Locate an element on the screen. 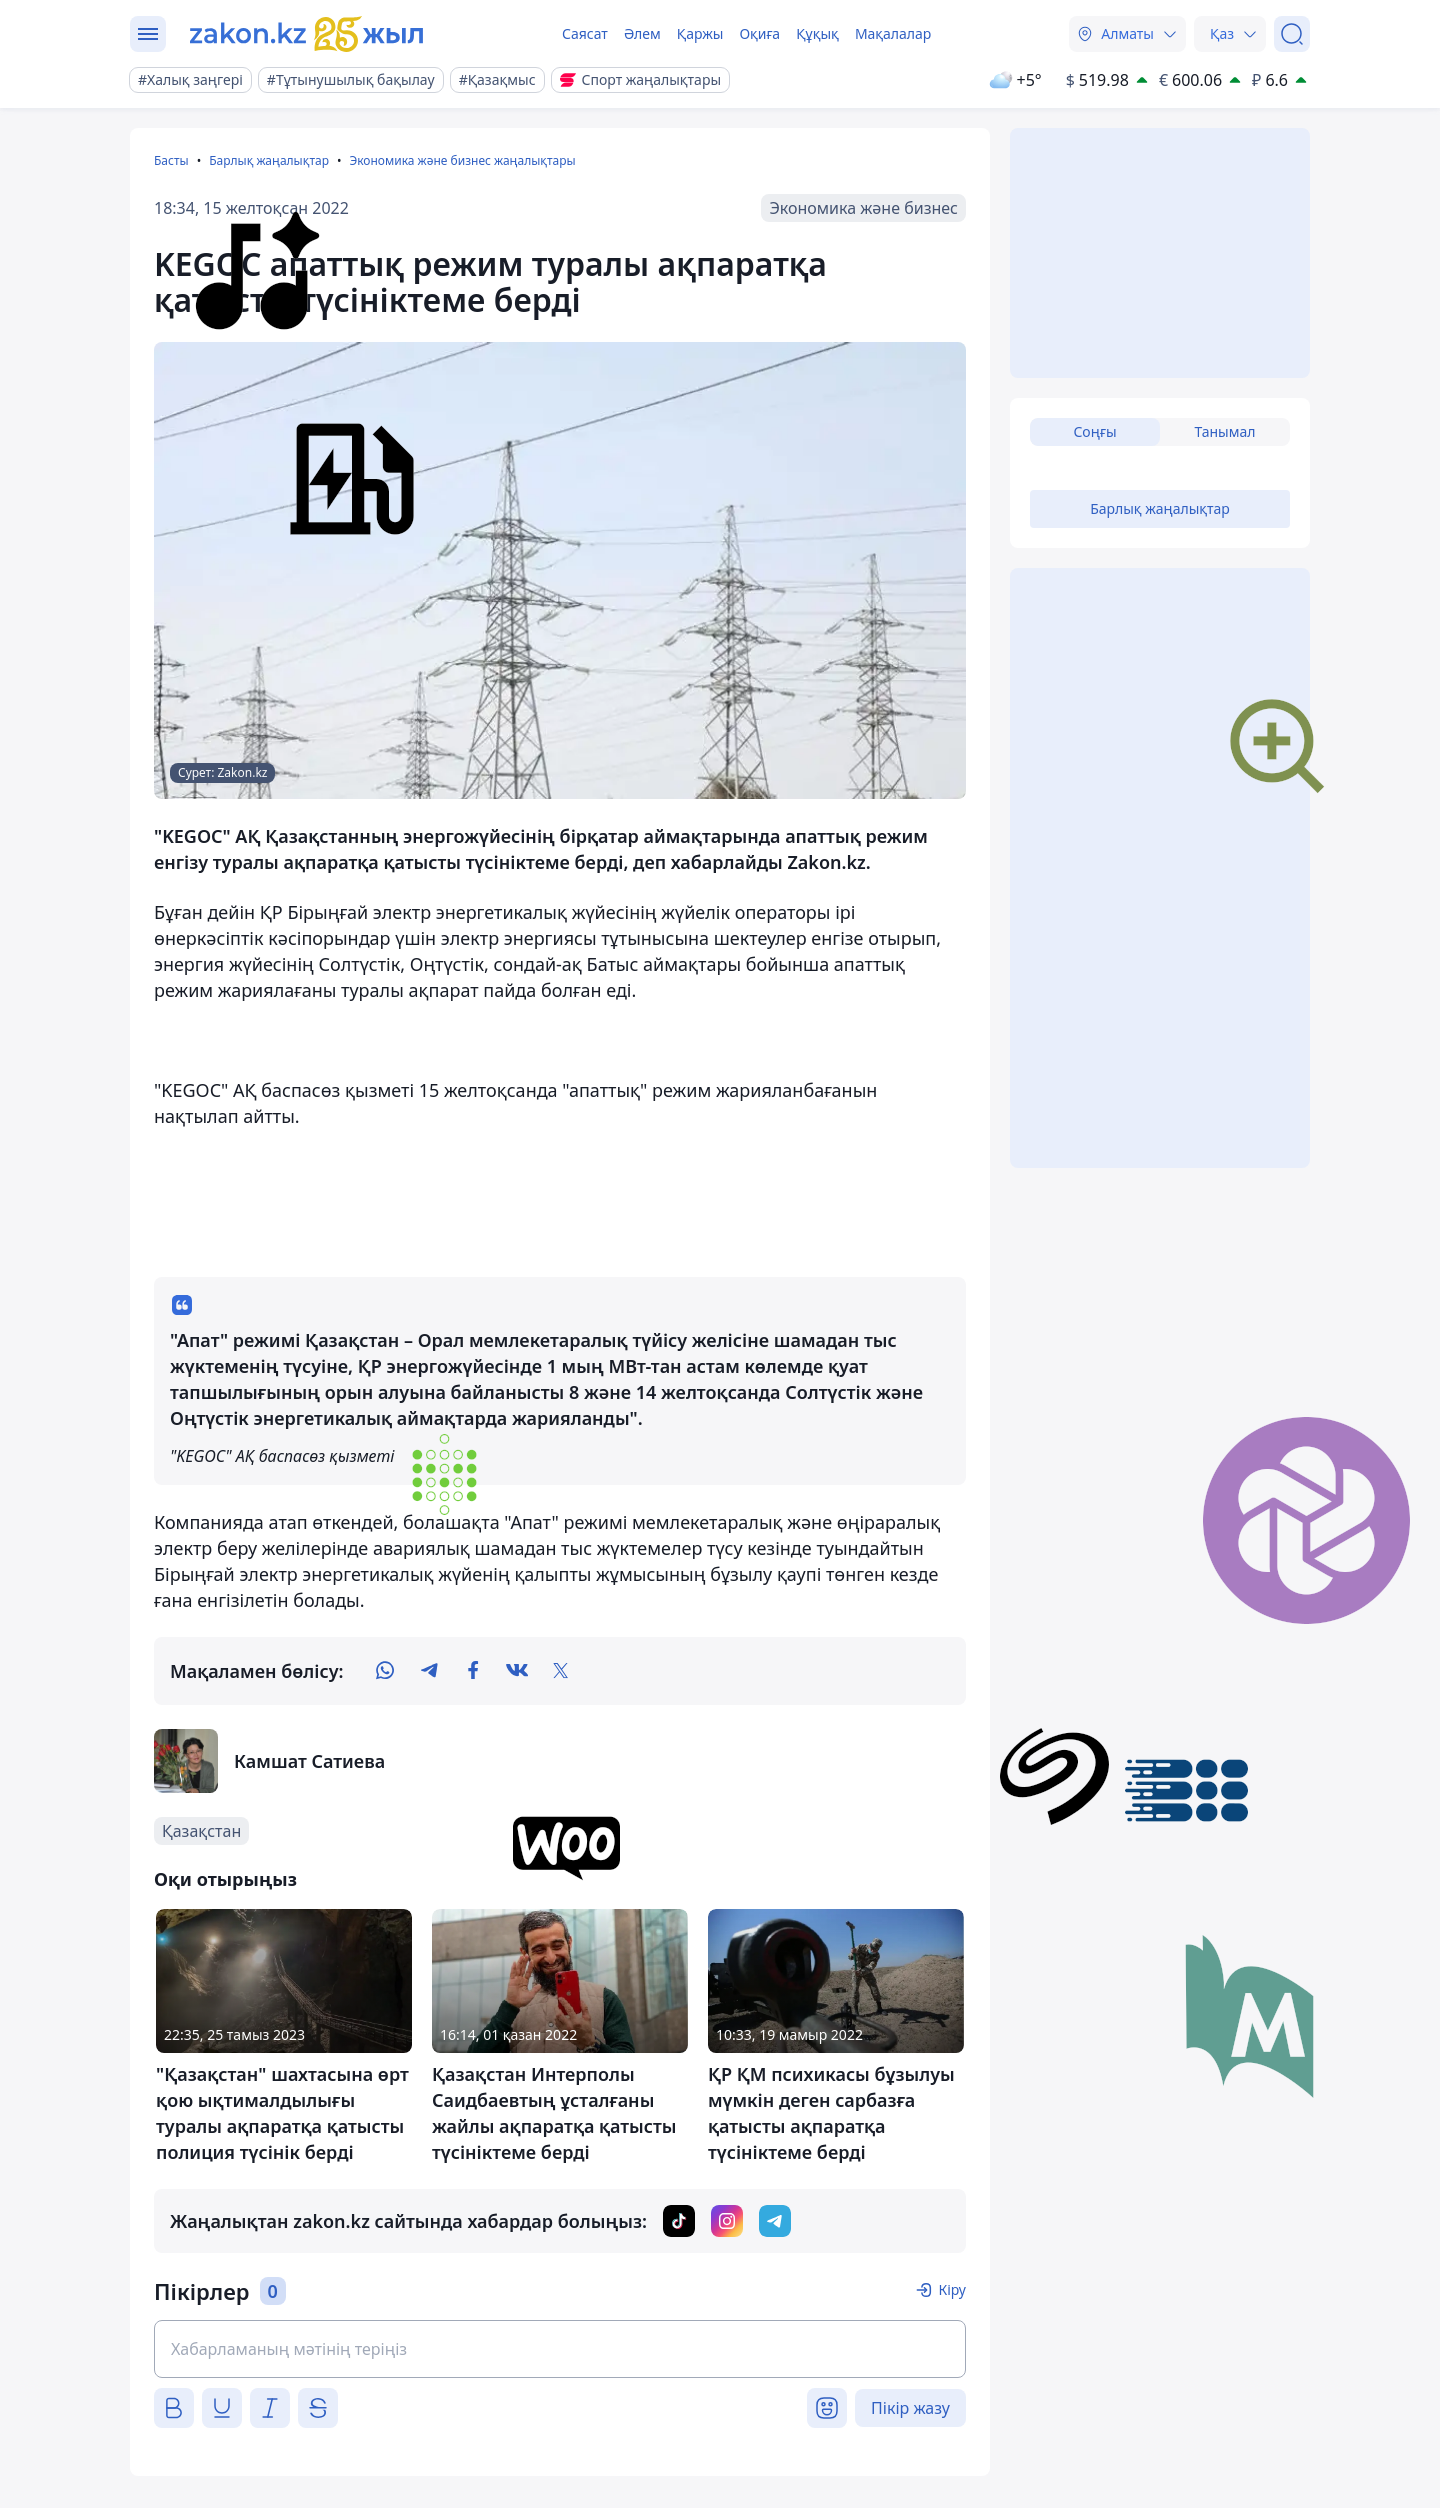 The width and height of the screenshot is (1440, 2508). access PubMed medical research database is located at coordinates (1249, 2016).